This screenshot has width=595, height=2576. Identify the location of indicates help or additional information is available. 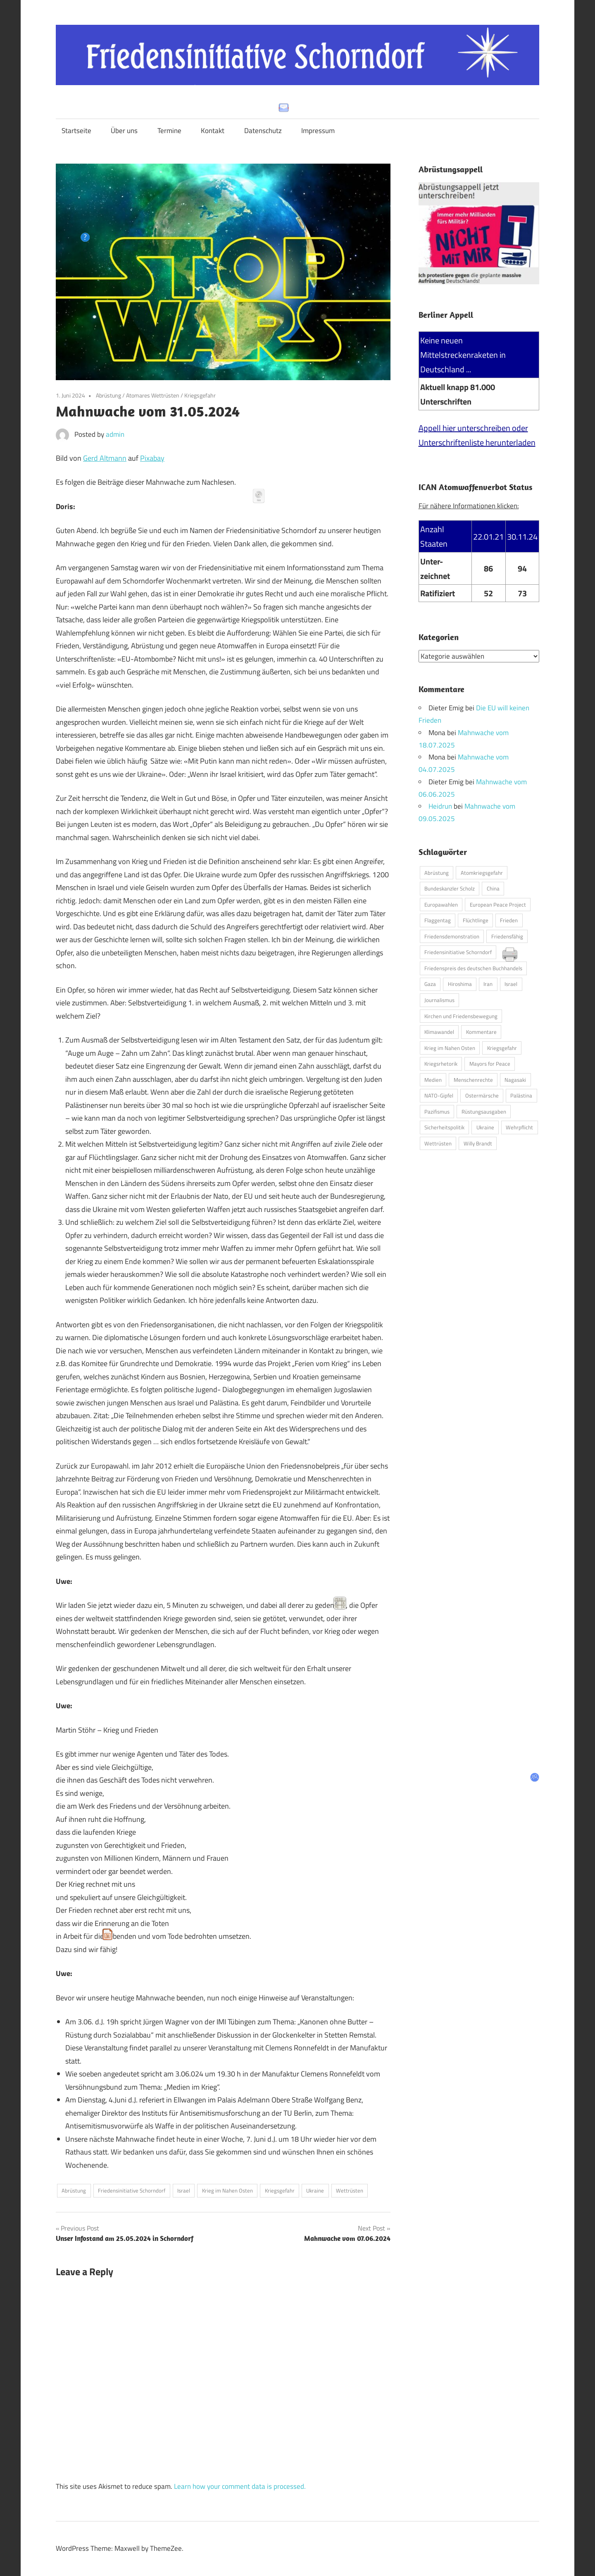
(85, 237).